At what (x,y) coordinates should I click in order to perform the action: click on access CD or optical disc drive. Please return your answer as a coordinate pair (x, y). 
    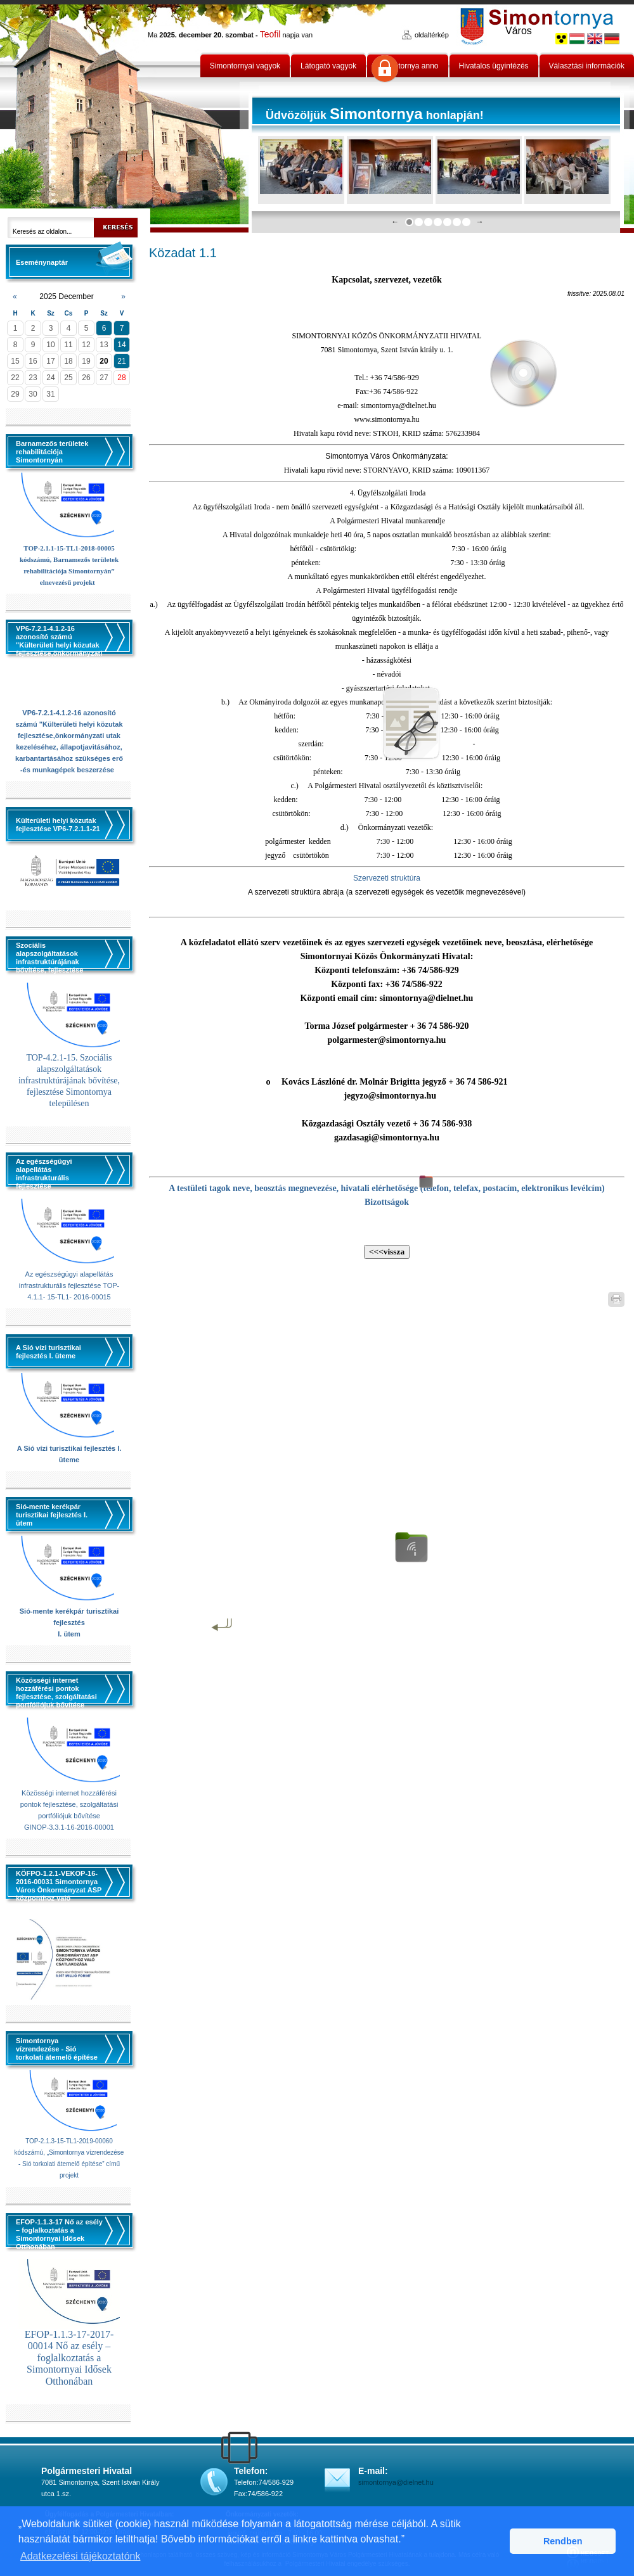
    Looking at the image, I should click on (523, 374).